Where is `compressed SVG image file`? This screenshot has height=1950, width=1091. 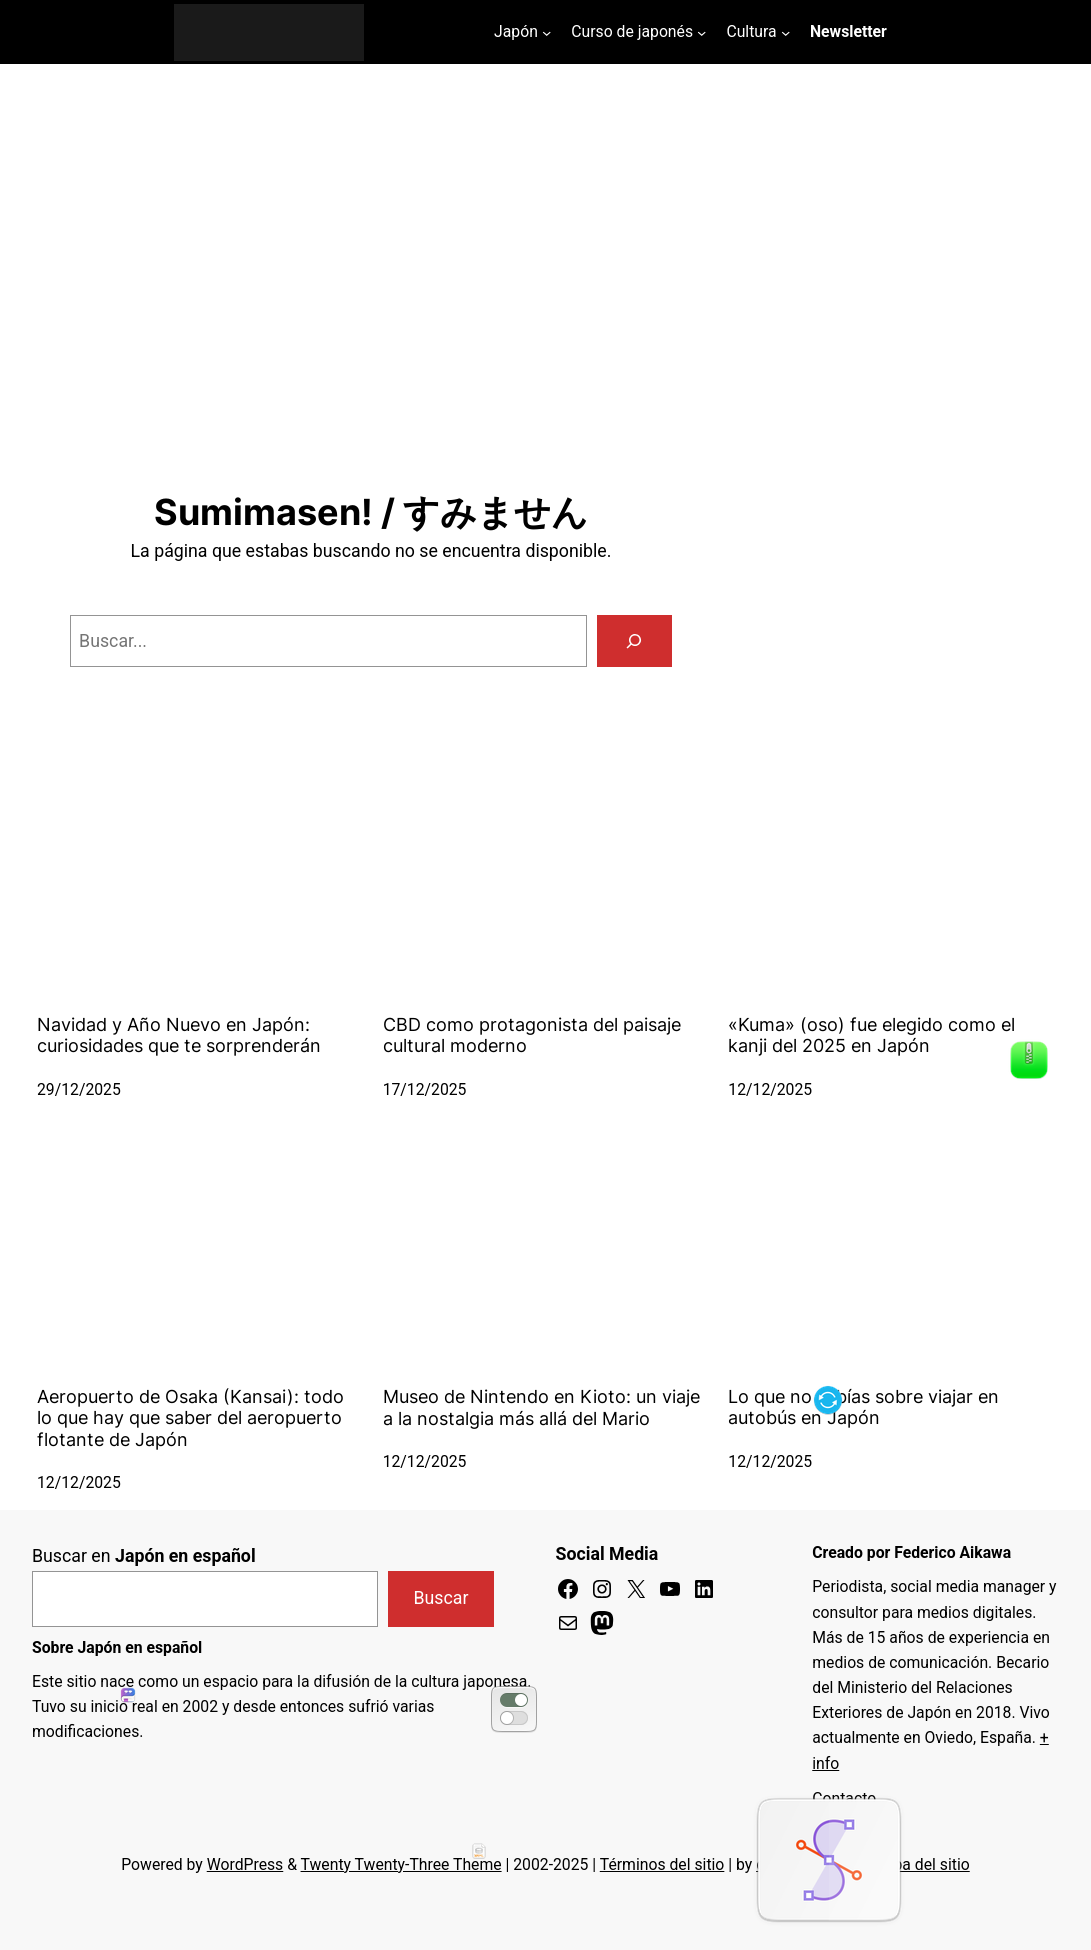
compressed SVG image file is located at coordinates (829, 1855).